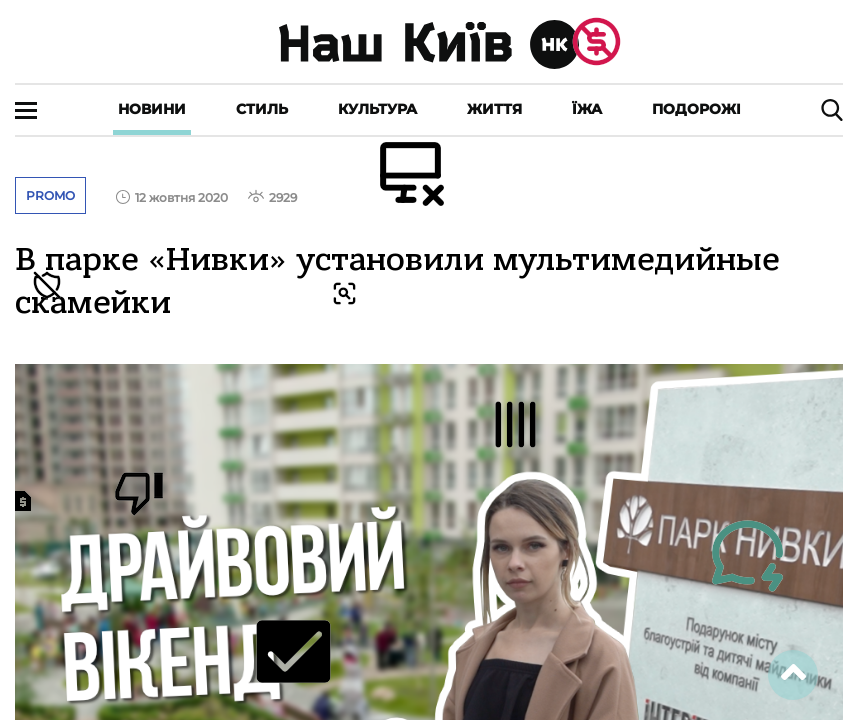 This screenshot has height=720, width=858. Describe the element at coordinates (23, 501) in the screenshot. I see `view invoice or billing document` at that location.